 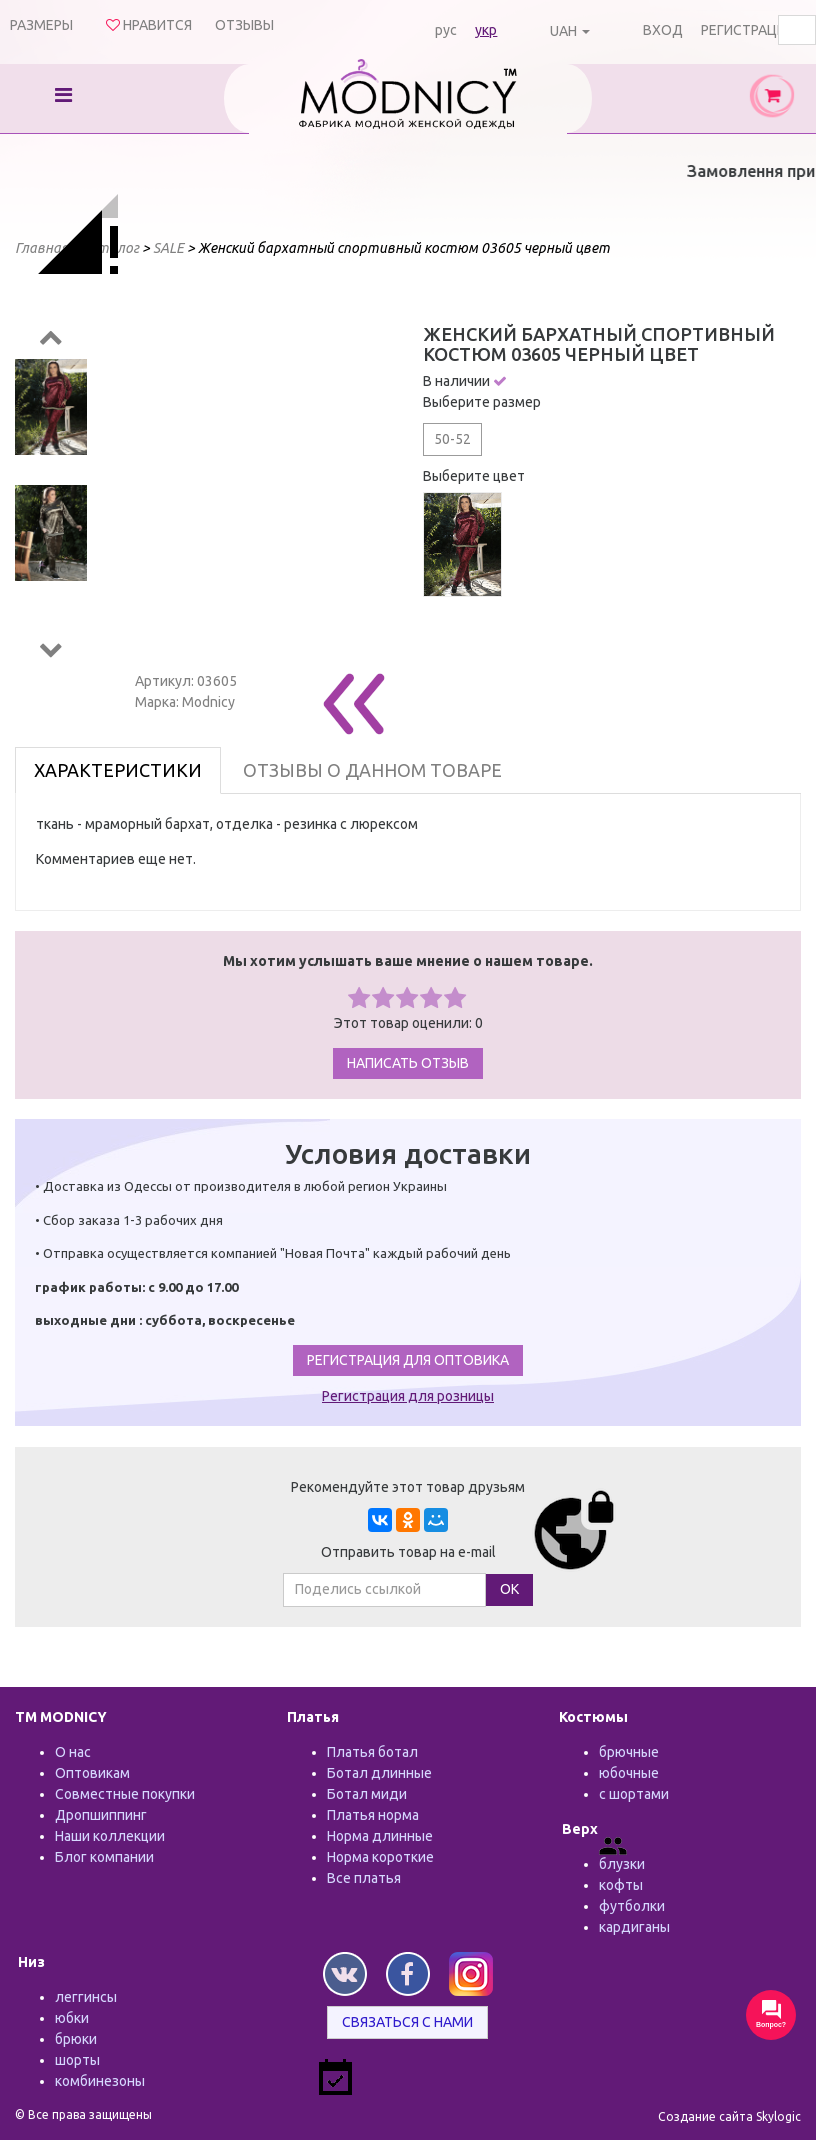 I want to click on go back to previous screen, so click(x=354, y=704).